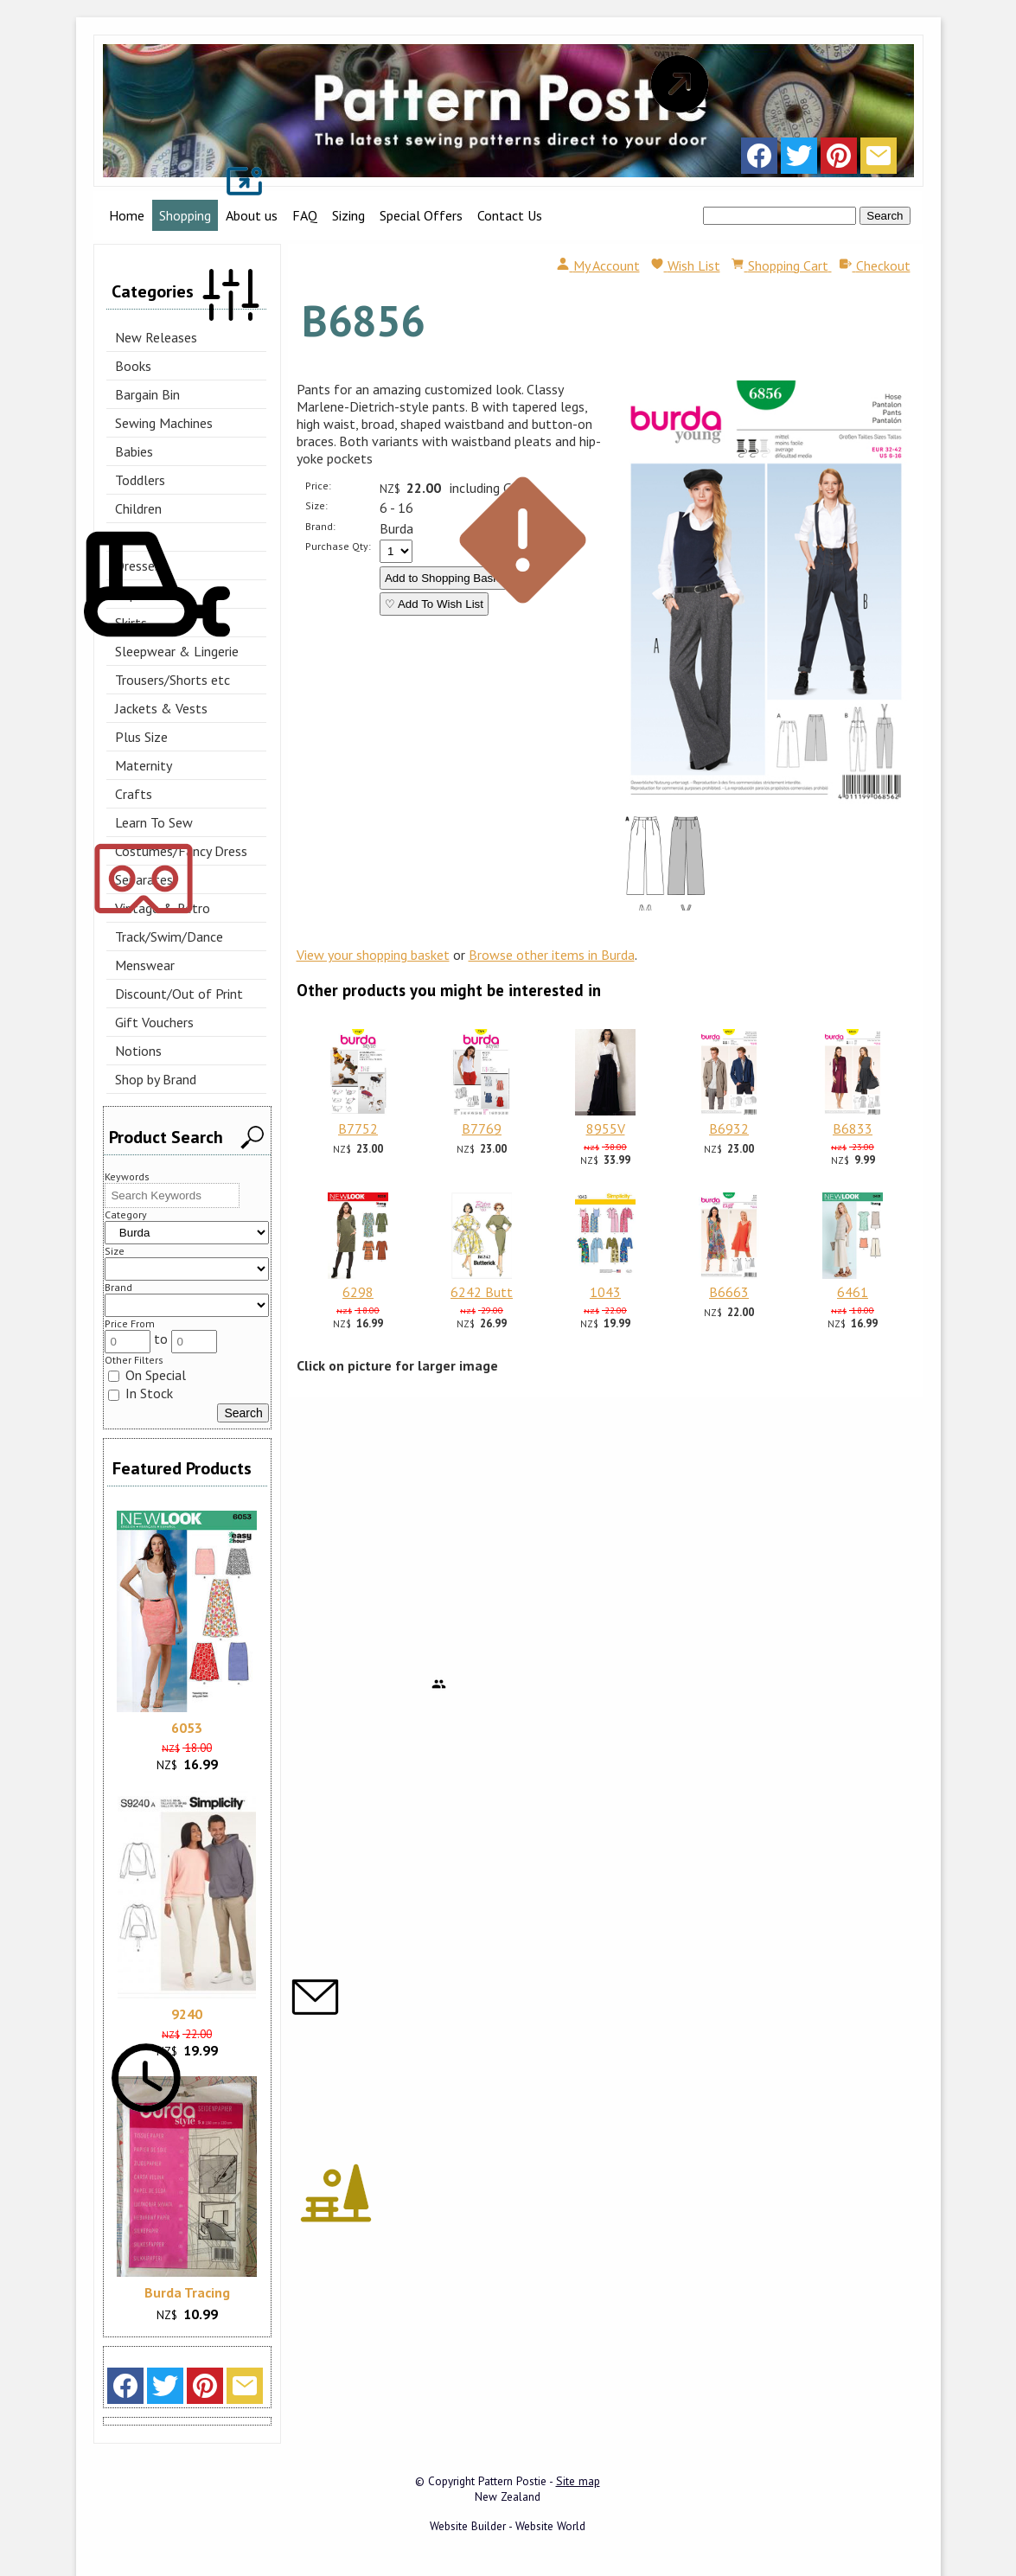 This screenshot has height=2576, width=1016. I want to click on open your email inbox, so click(315, 1997).